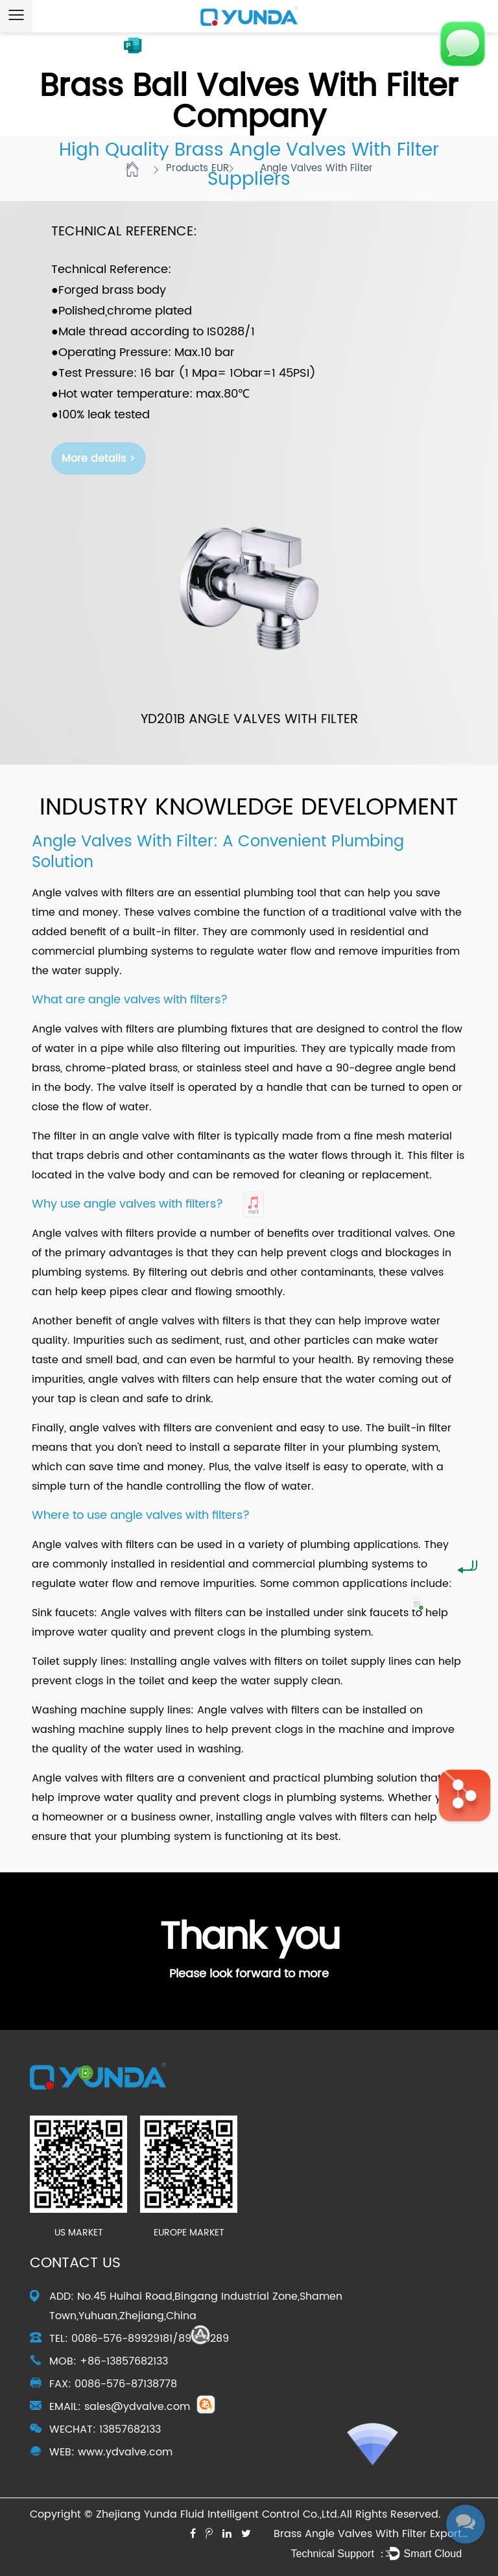  What do you see at coordinates (464, 1795) in the screenshot?
I see `open git version control application` at bounding box center [464, 1795].